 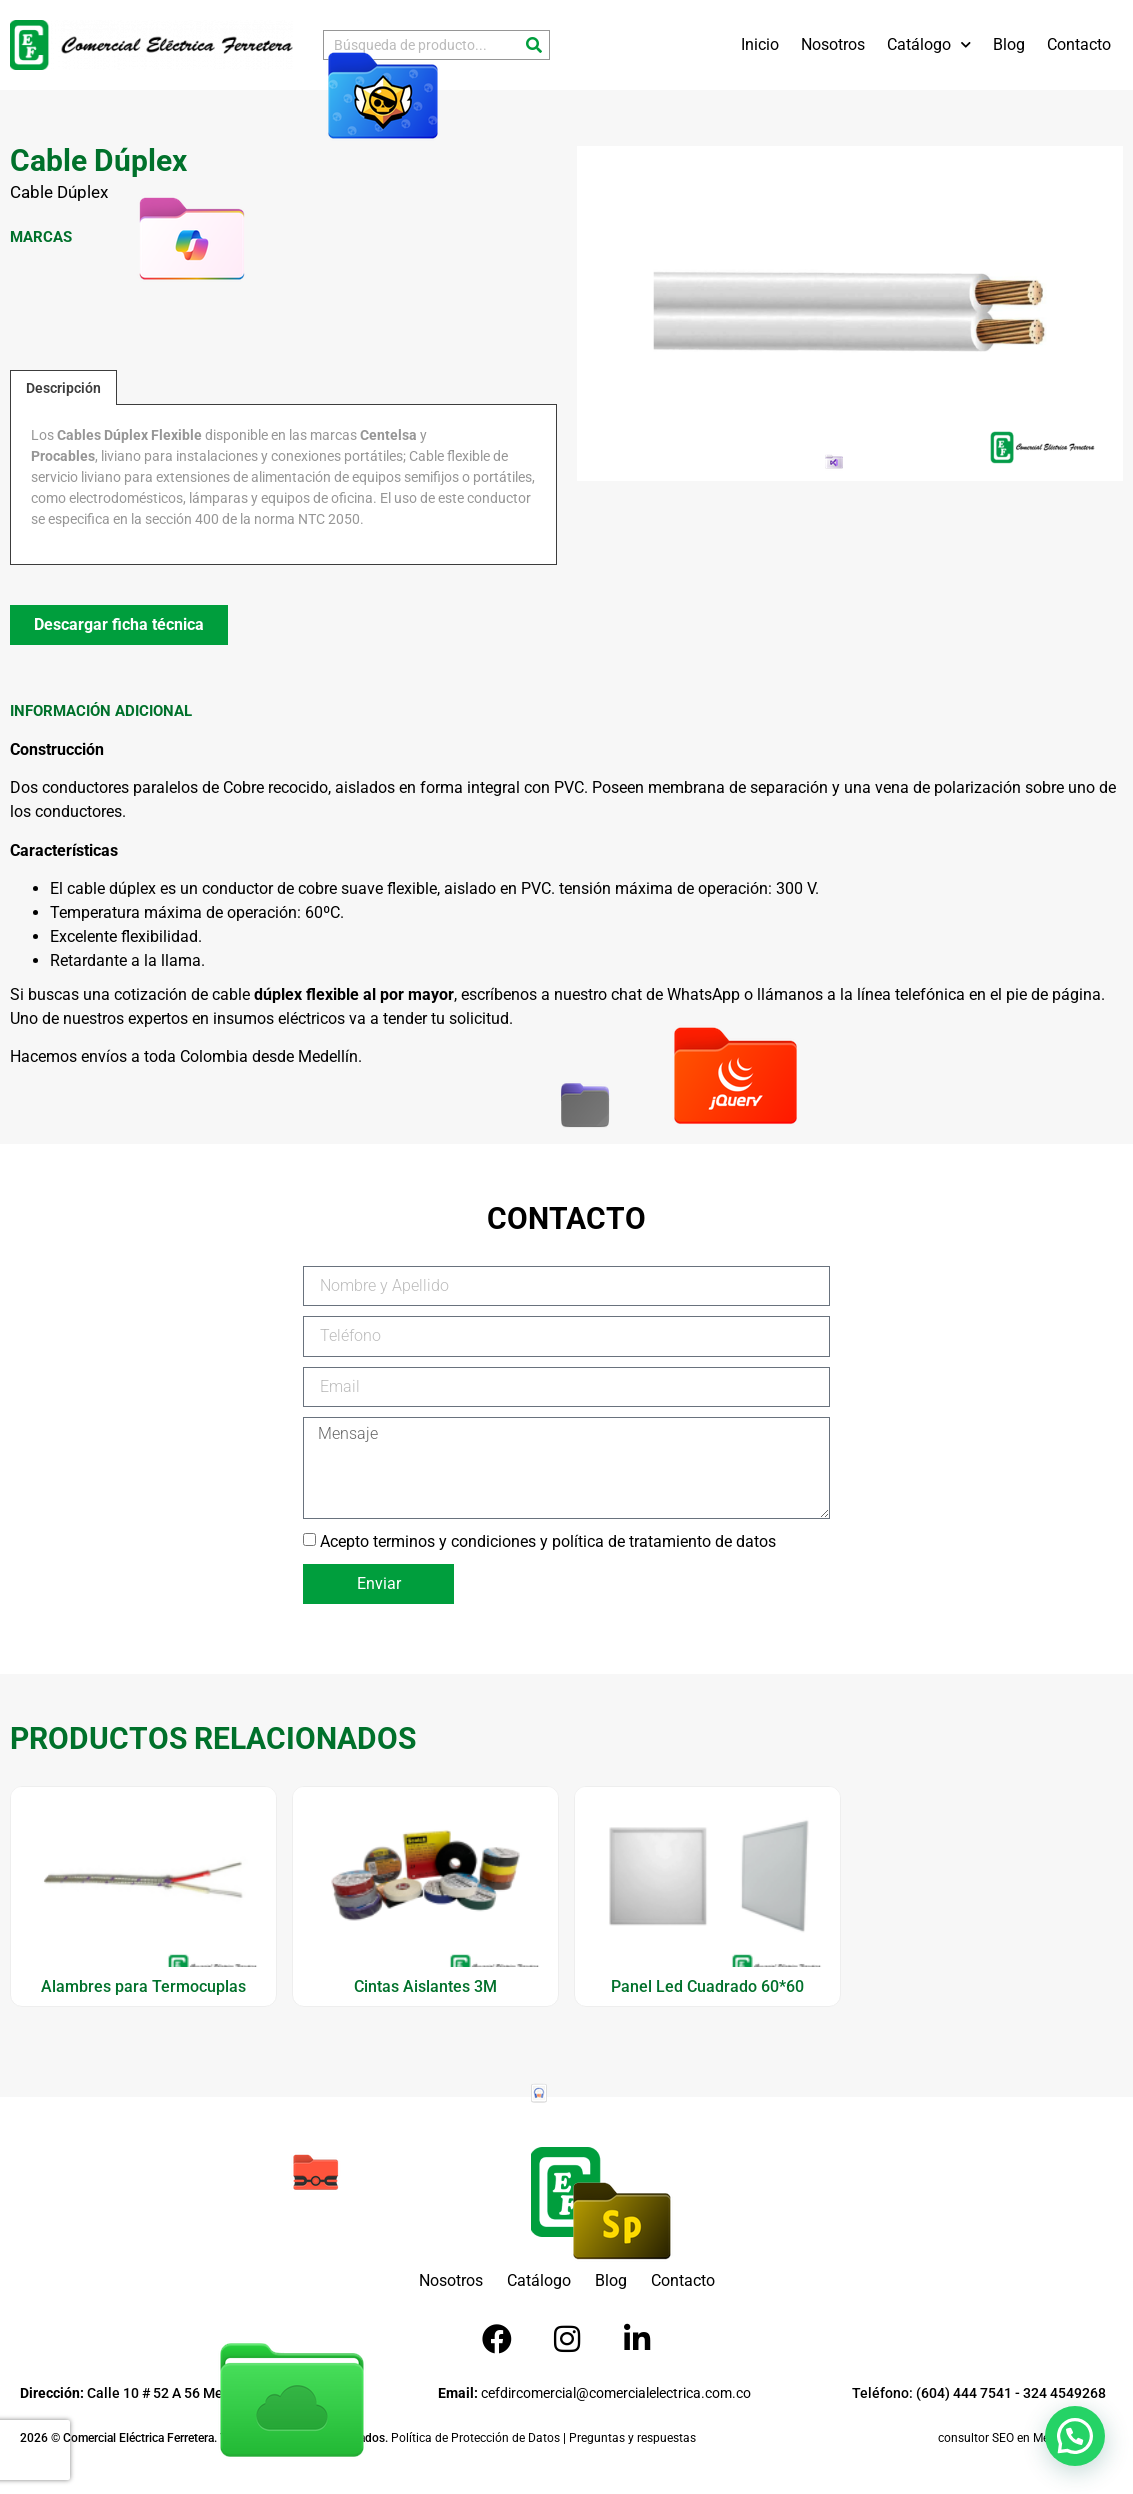 I want to click on open folder containing microsoft copilot 365 files, so click(x=191, y=241).